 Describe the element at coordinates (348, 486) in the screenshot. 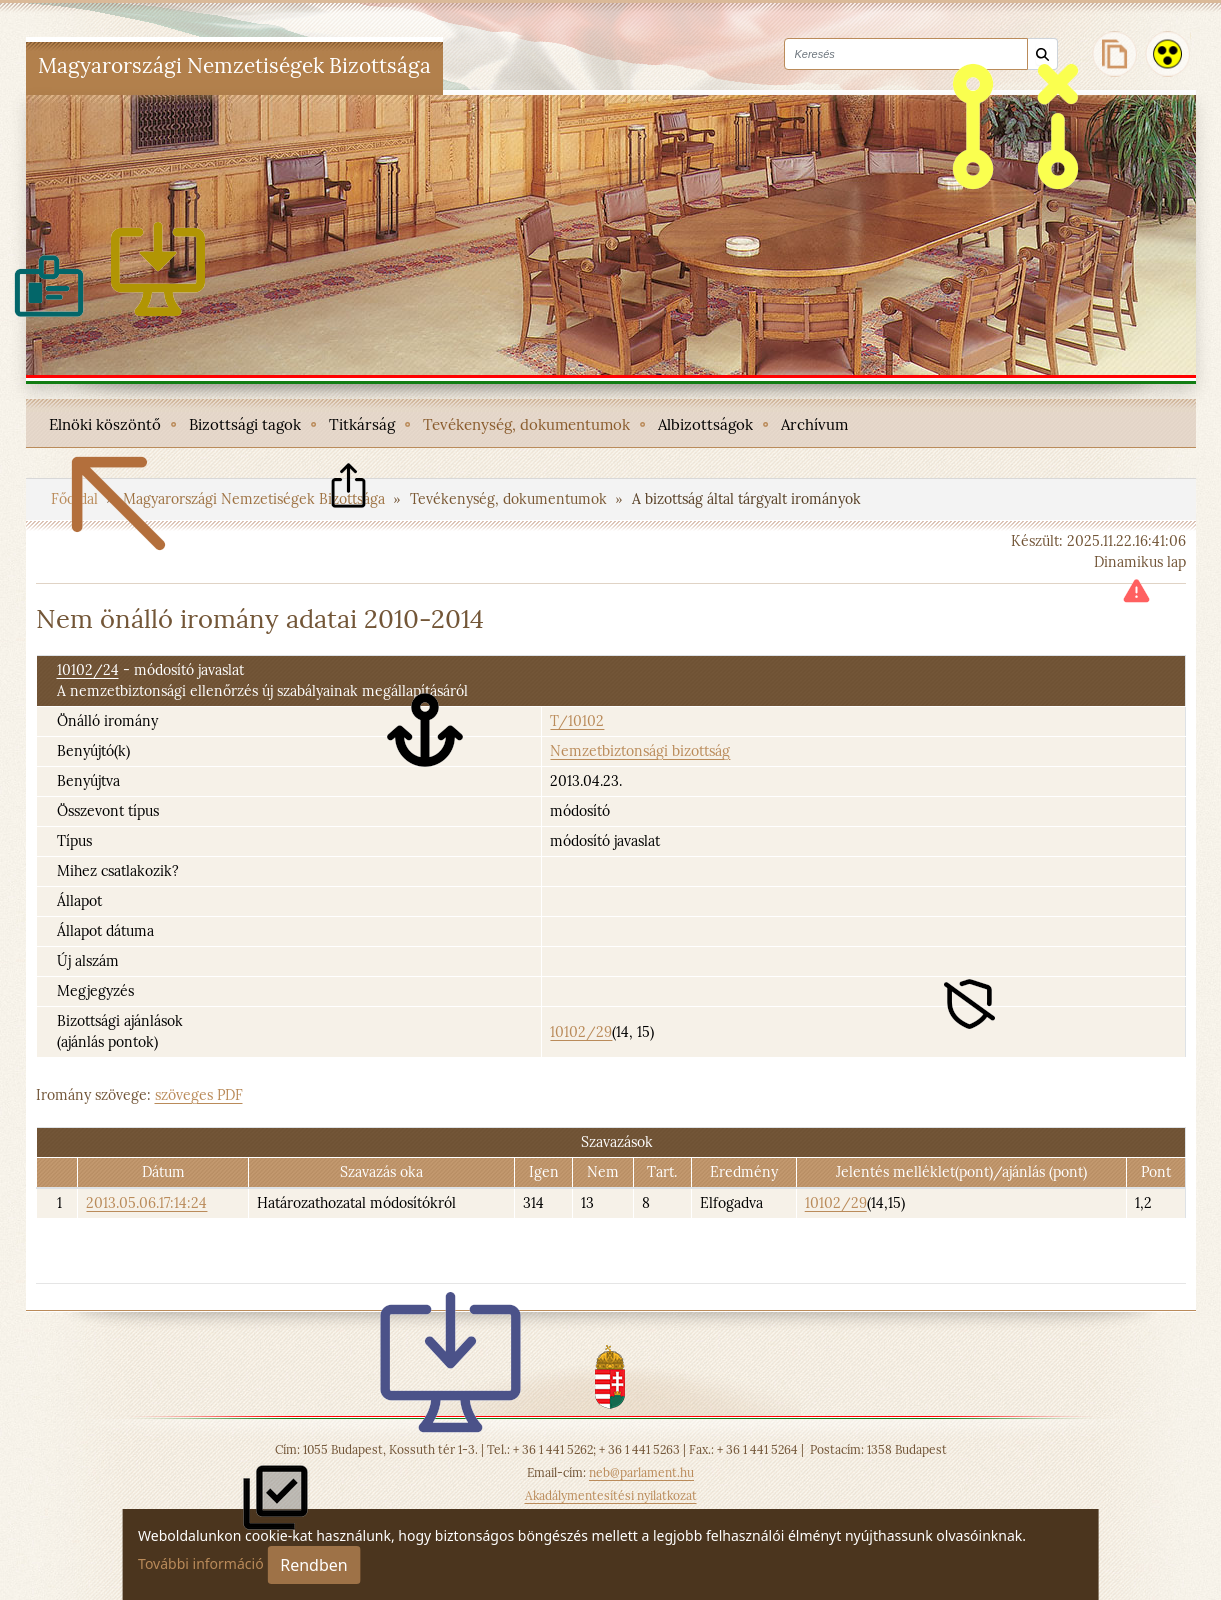

I see `share this content` at that location.